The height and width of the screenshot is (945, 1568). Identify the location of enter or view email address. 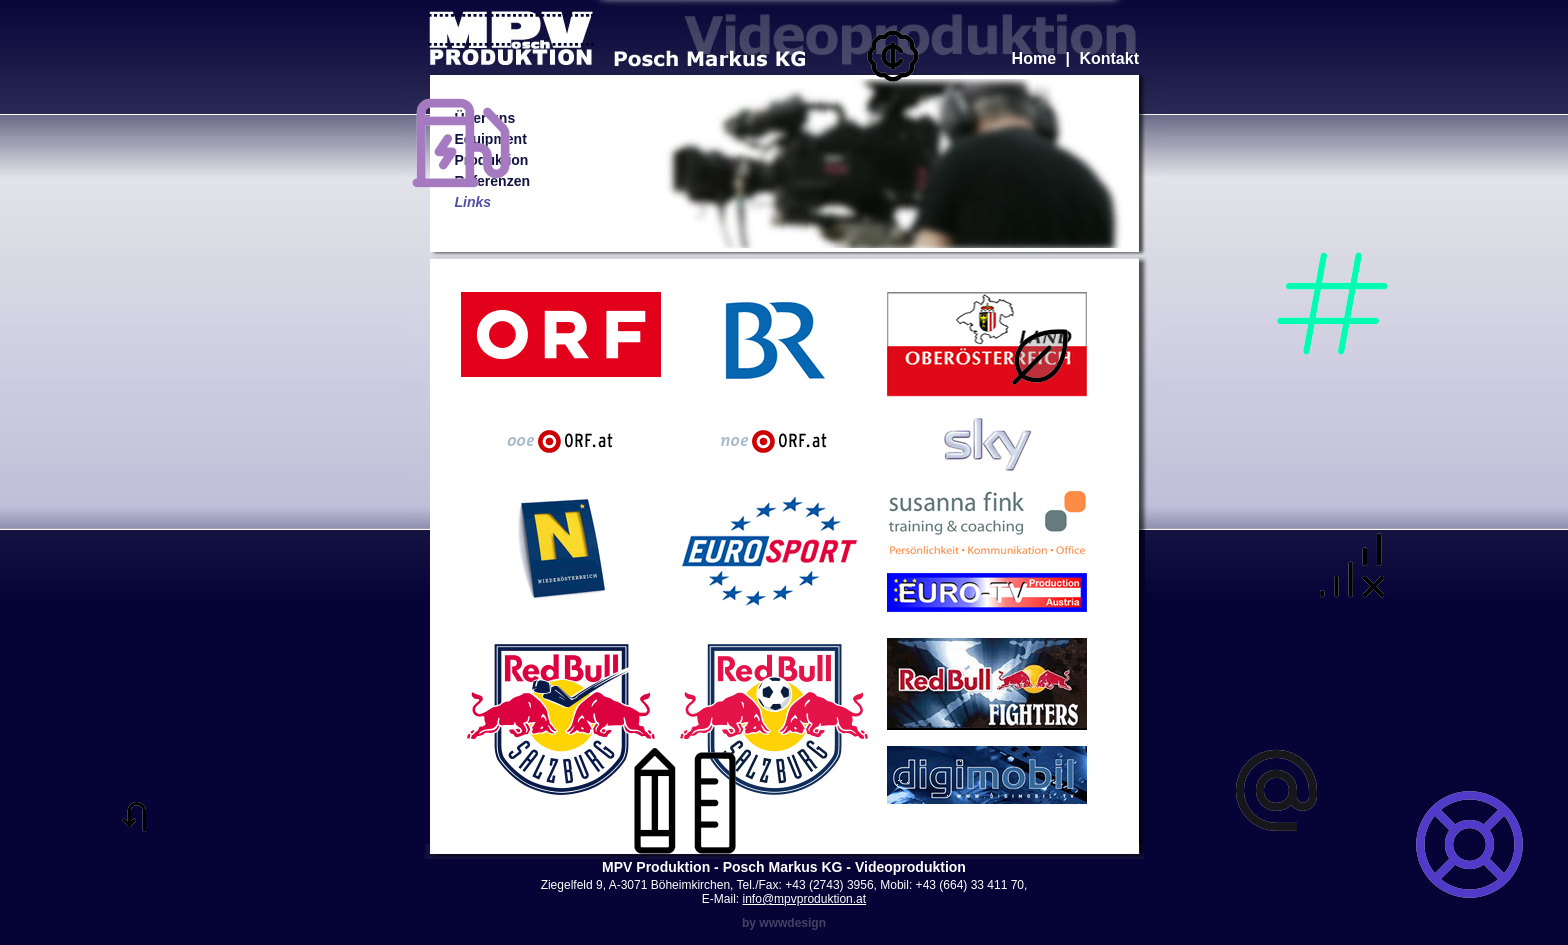
(1276, 790).